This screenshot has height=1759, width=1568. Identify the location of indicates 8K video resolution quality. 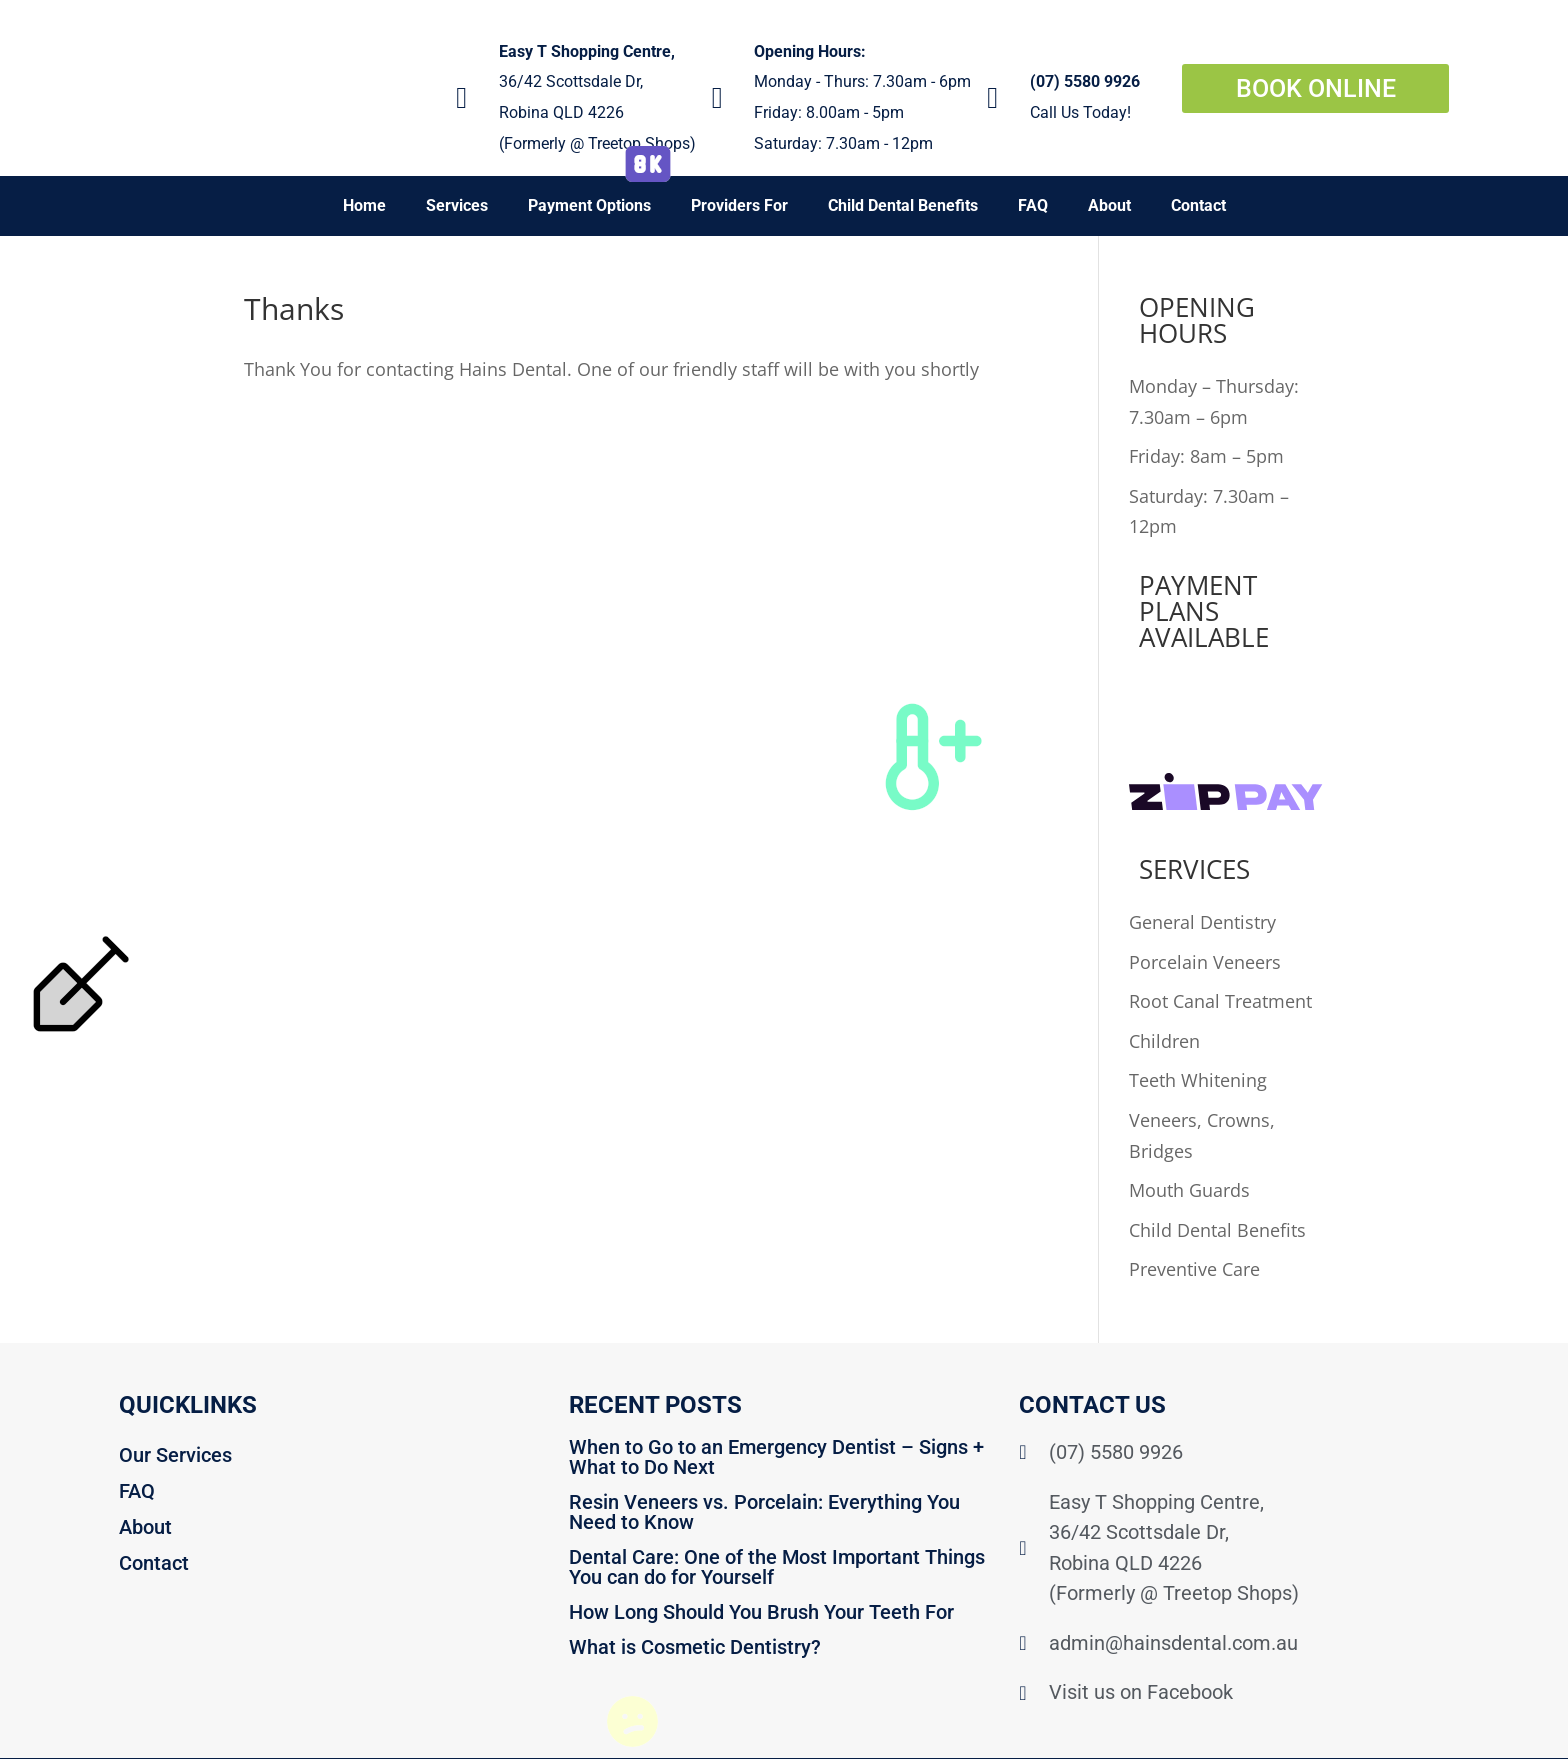
(648, 164).